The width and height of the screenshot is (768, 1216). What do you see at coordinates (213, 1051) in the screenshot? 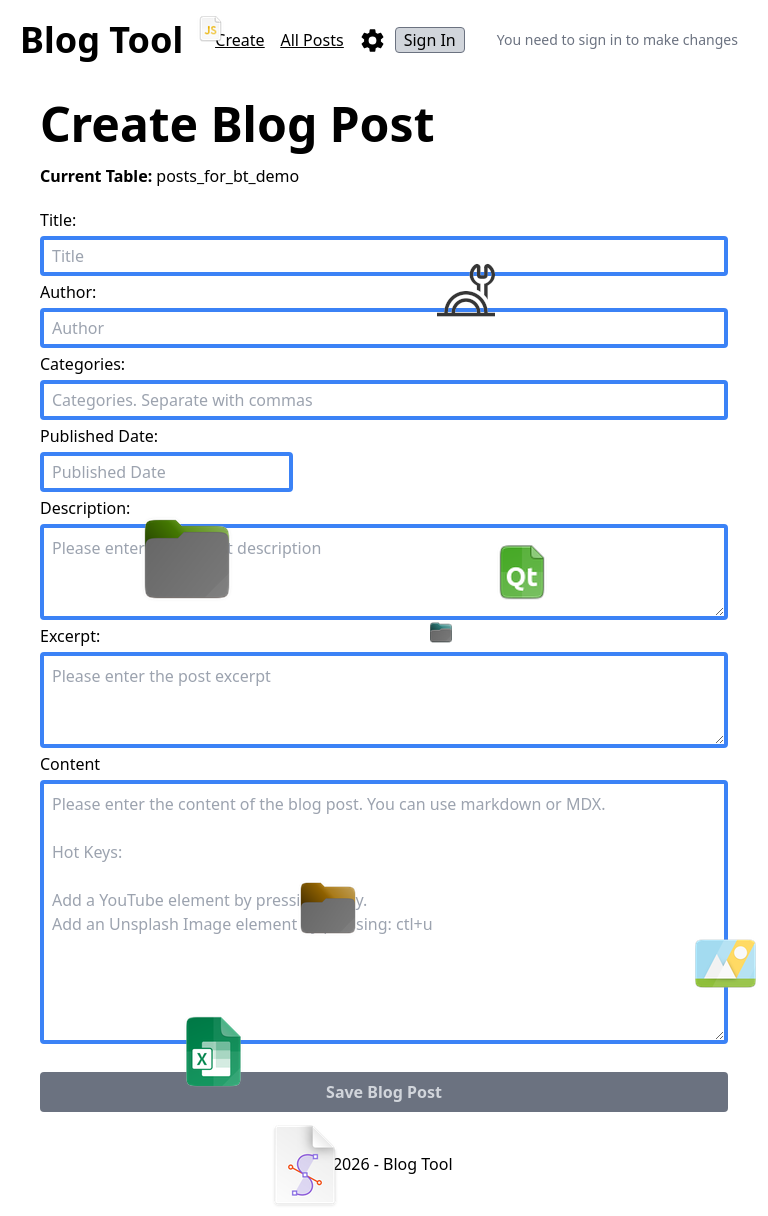
I see `open a microsoft excel spreadsheet file` at bounding box center [213, 1051].